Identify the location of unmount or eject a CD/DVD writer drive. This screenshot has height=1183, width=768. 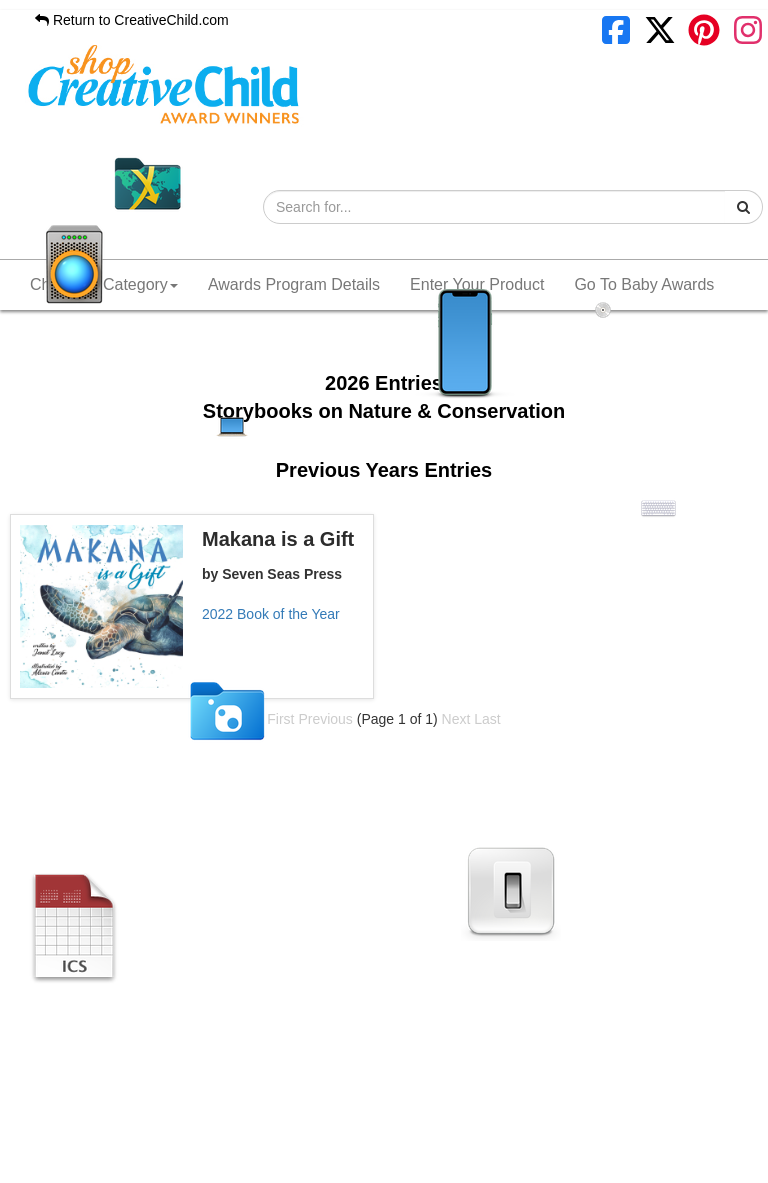
(603, 310).